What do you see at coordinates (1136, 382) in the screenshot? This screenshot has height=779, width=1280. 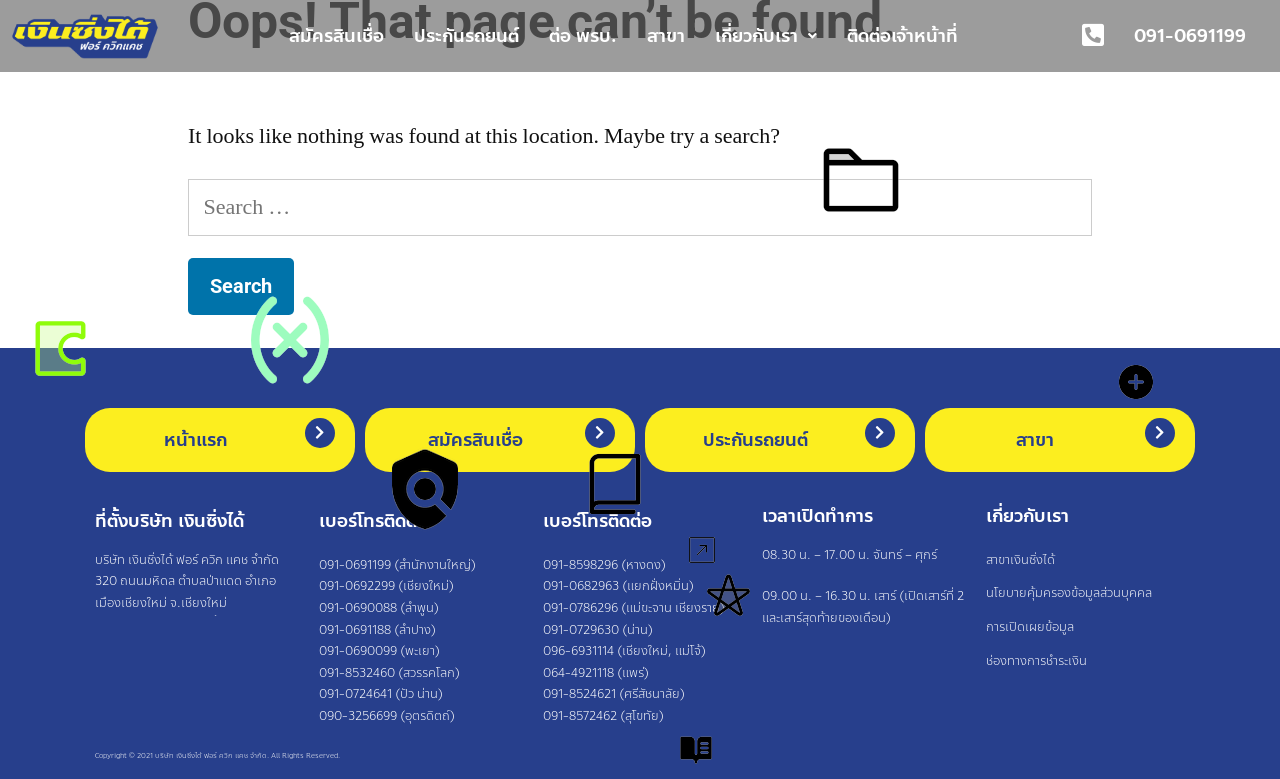 I see `add a new item` at bounding box center [1136, 382].